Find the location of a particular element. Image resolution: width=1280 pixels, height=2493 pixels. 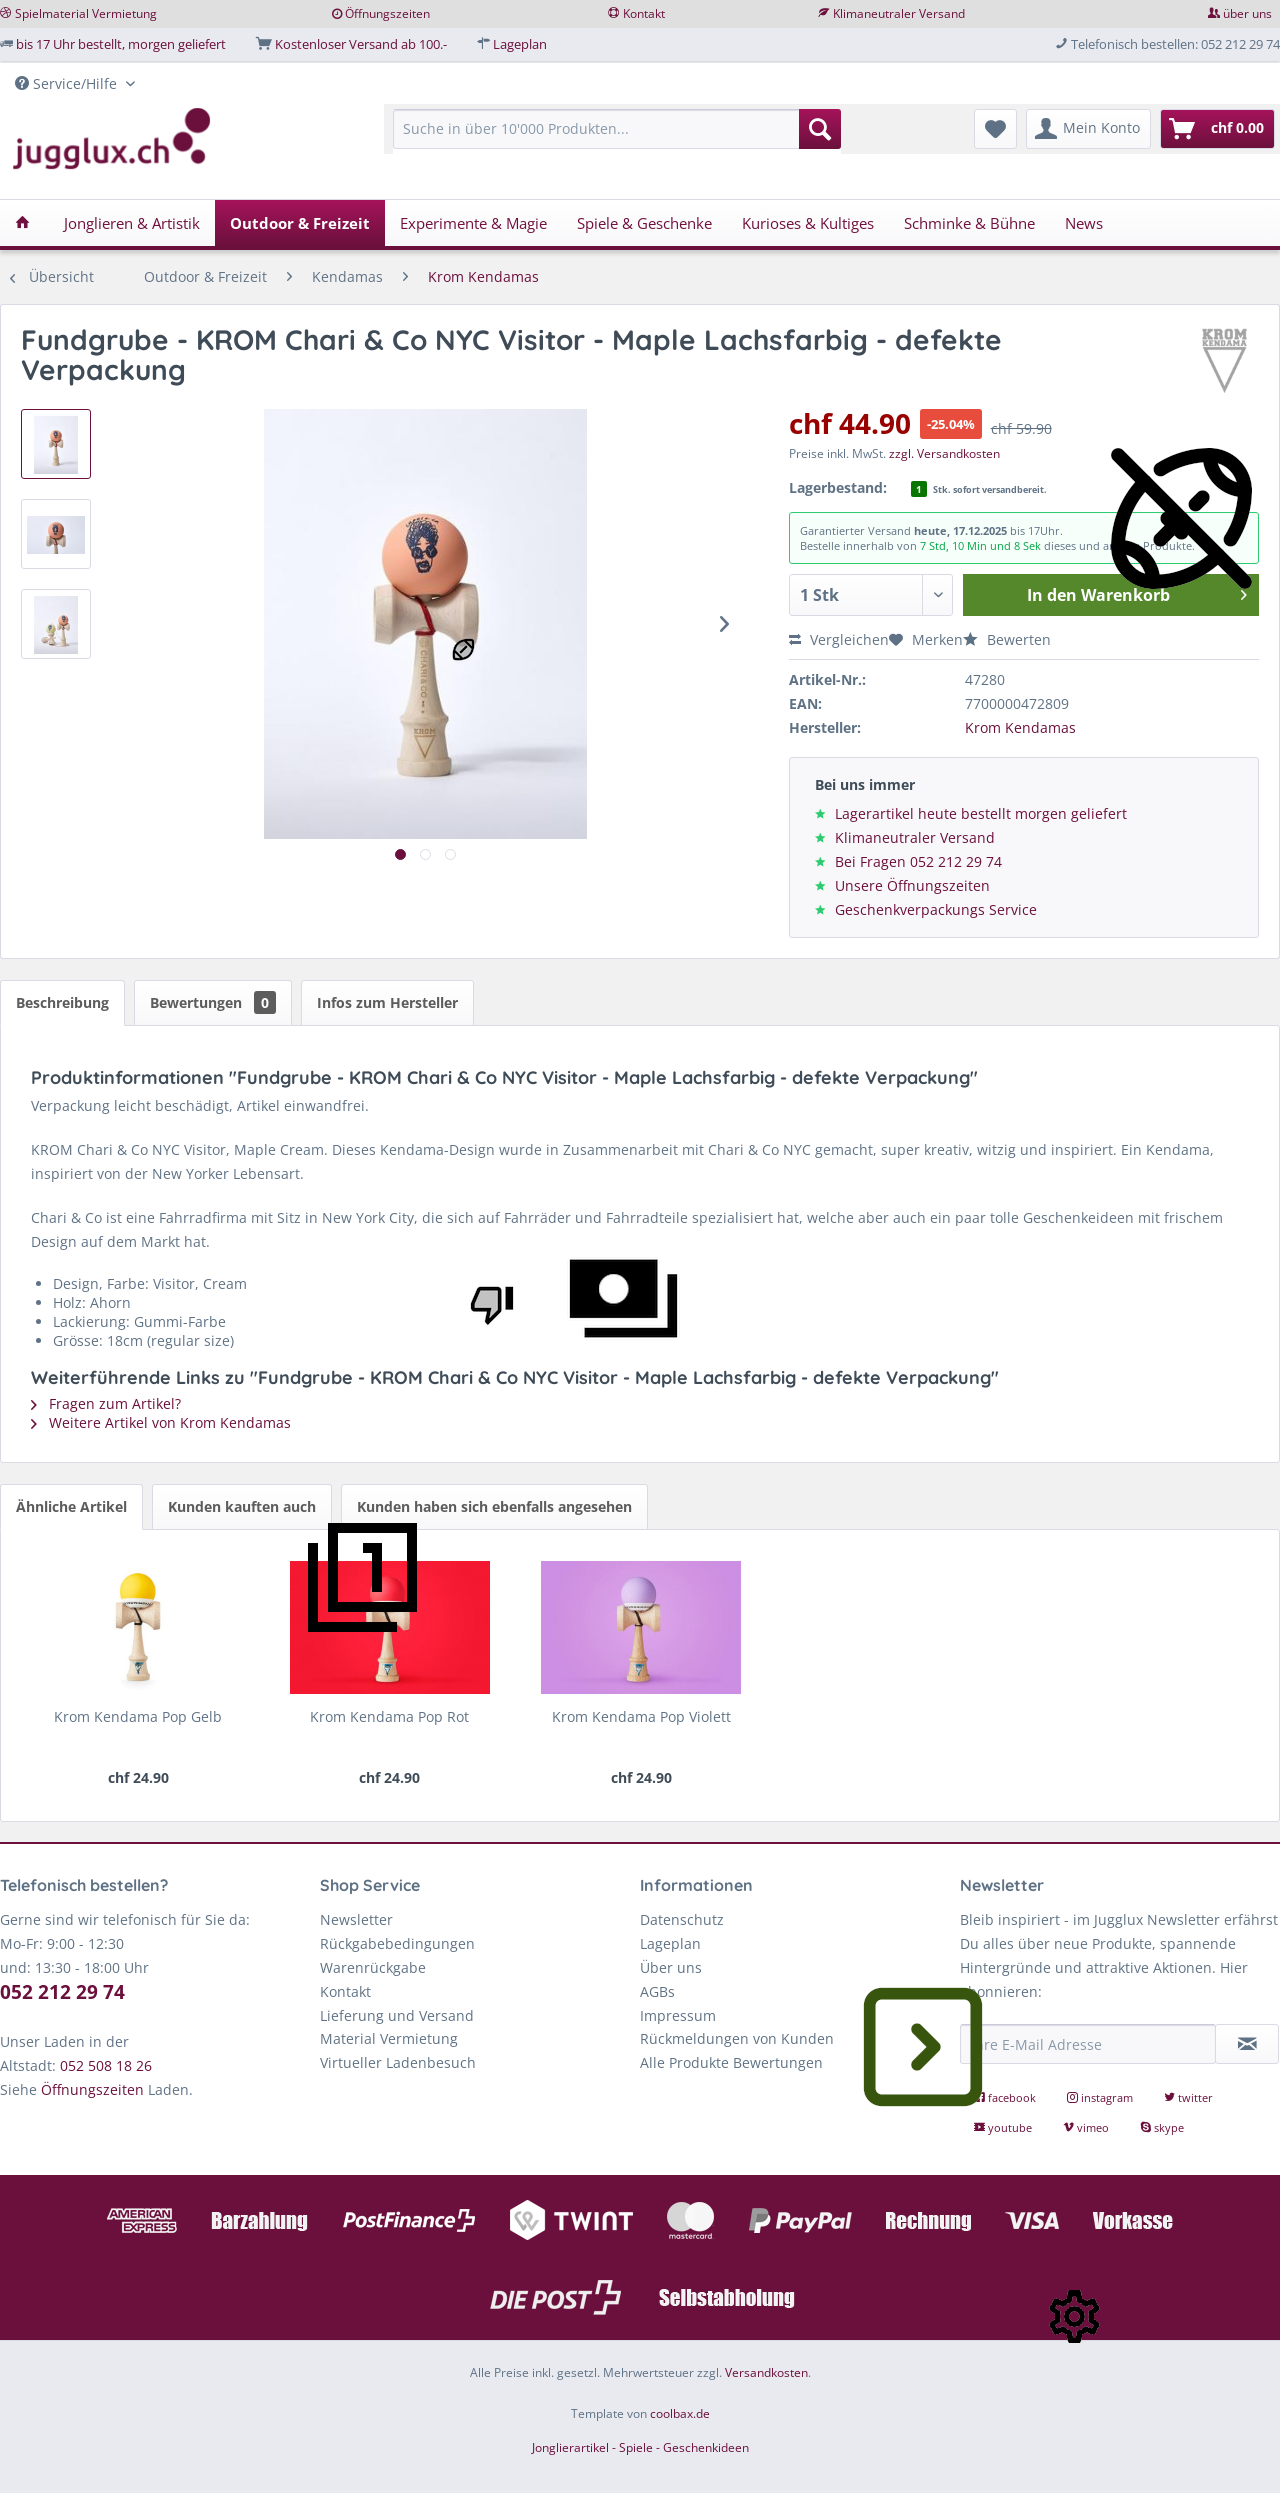

indicates first item in a numbered sequence or filter is located at coordinates (362, 1577).